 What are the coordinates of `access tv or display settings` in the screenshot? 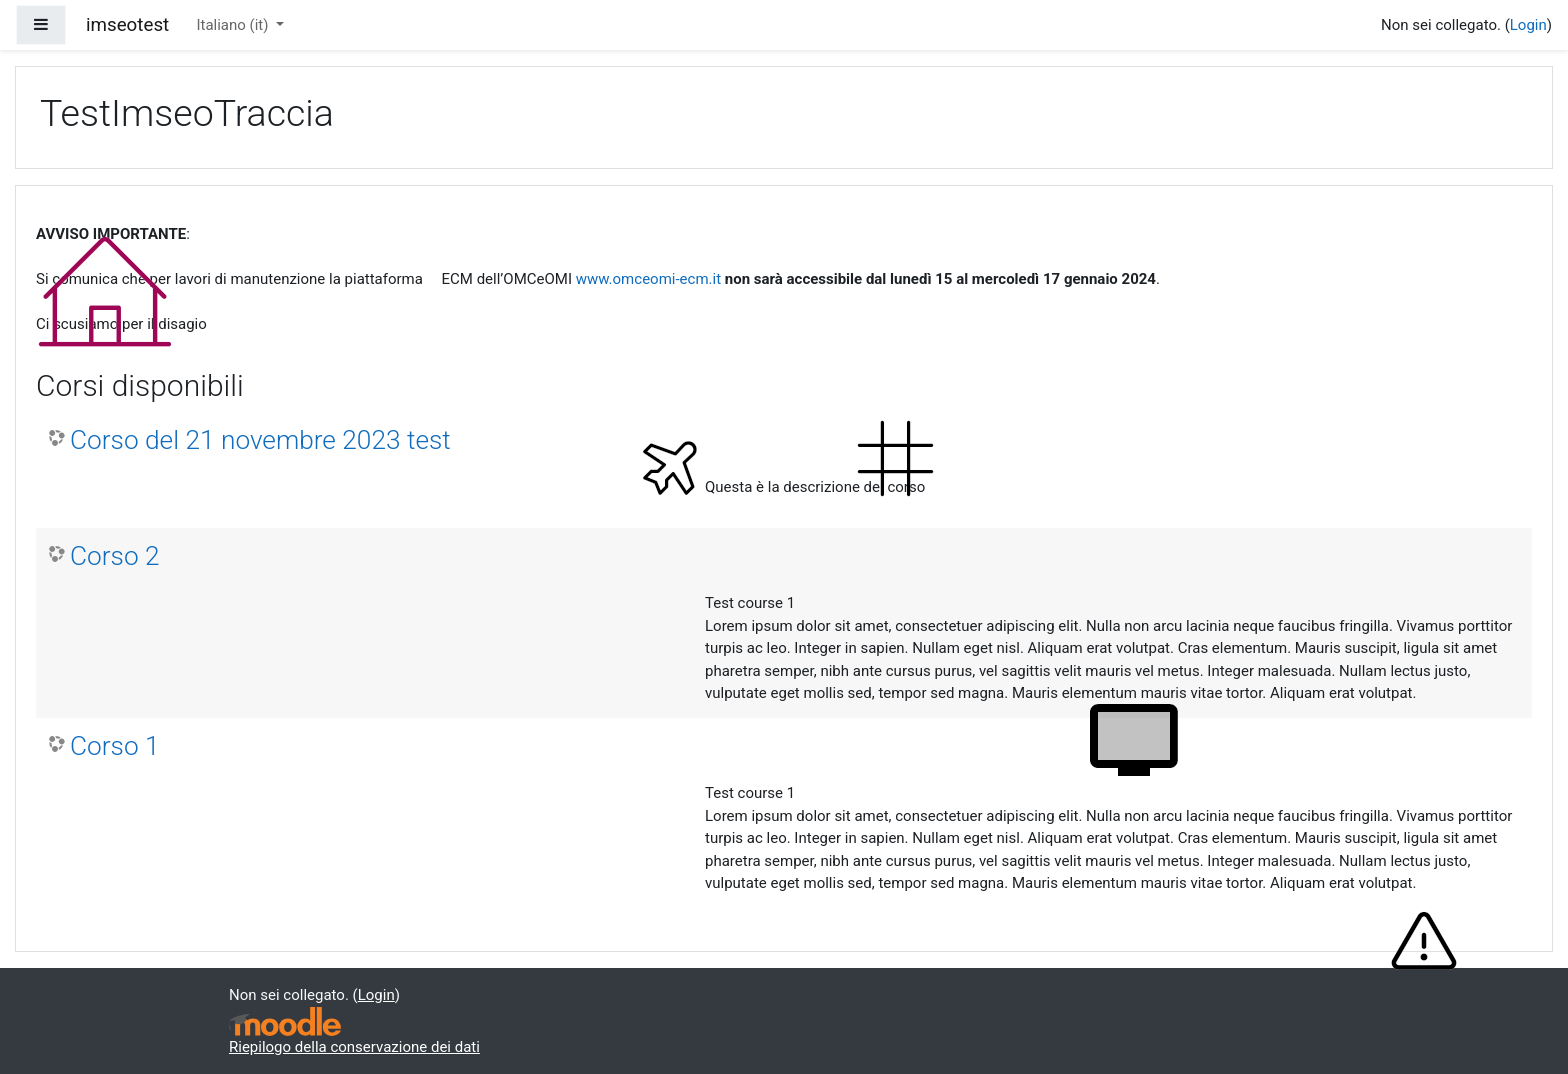 It's located at (1134, 740).